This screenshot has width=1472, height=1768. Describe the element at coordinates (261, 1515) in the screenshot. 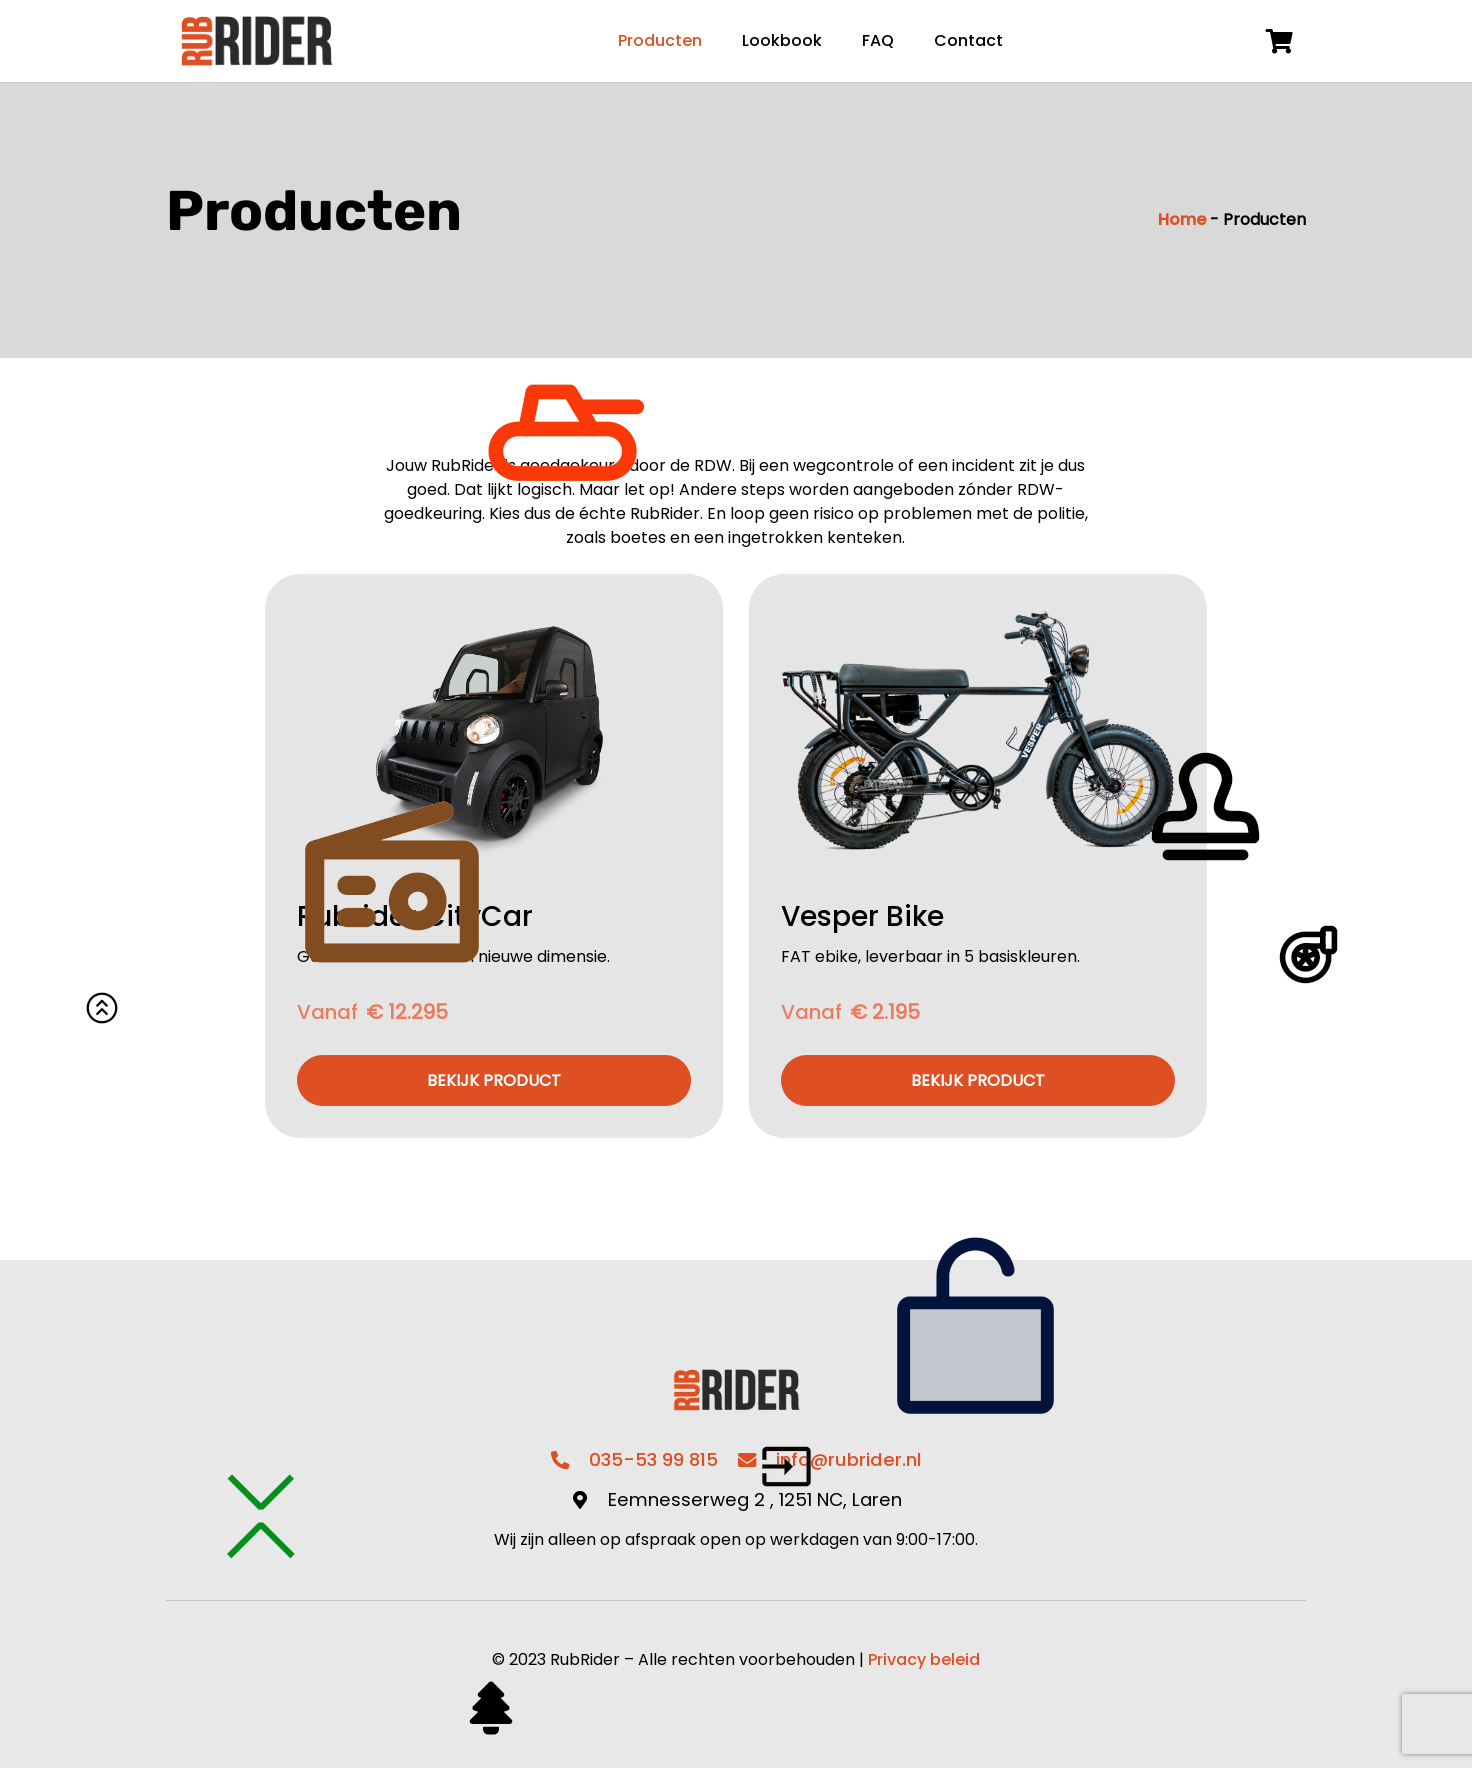

I see `collapse or fold code sections` at that location.